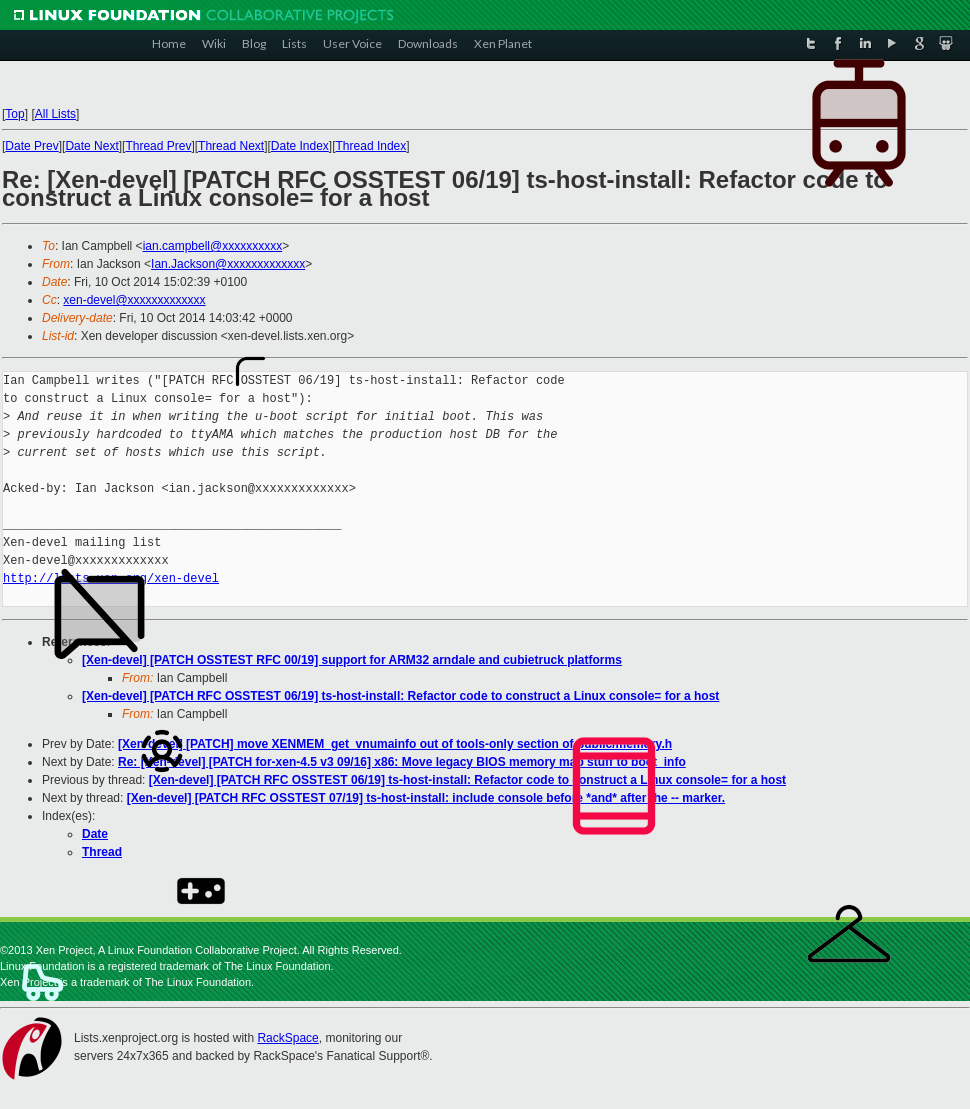 Image resolution: width=970 pixels, height=1109 pixels. What do you see at coordinates (201, 891) in the screenshot?
I see `access games or gaming features` at bounding box center [201, 891].